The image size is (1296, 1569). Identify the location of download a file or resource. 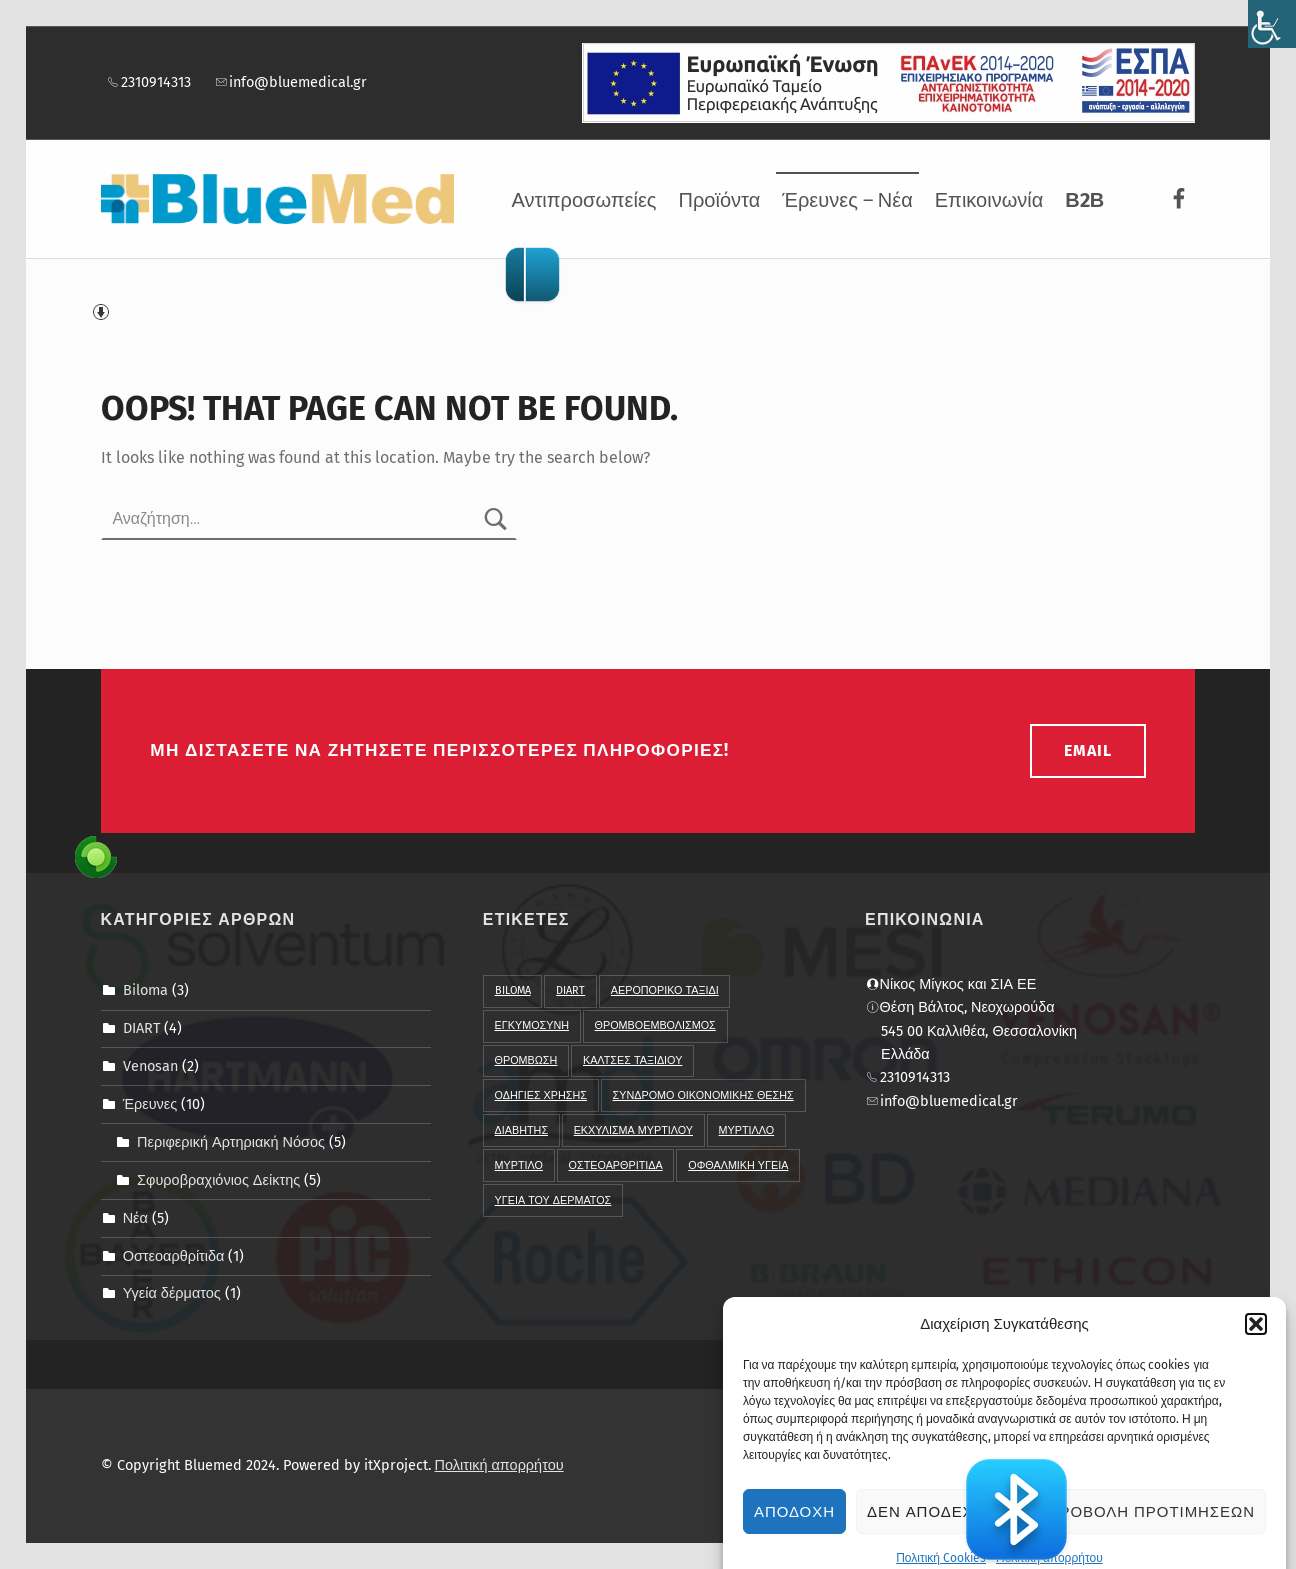
(101, 312).